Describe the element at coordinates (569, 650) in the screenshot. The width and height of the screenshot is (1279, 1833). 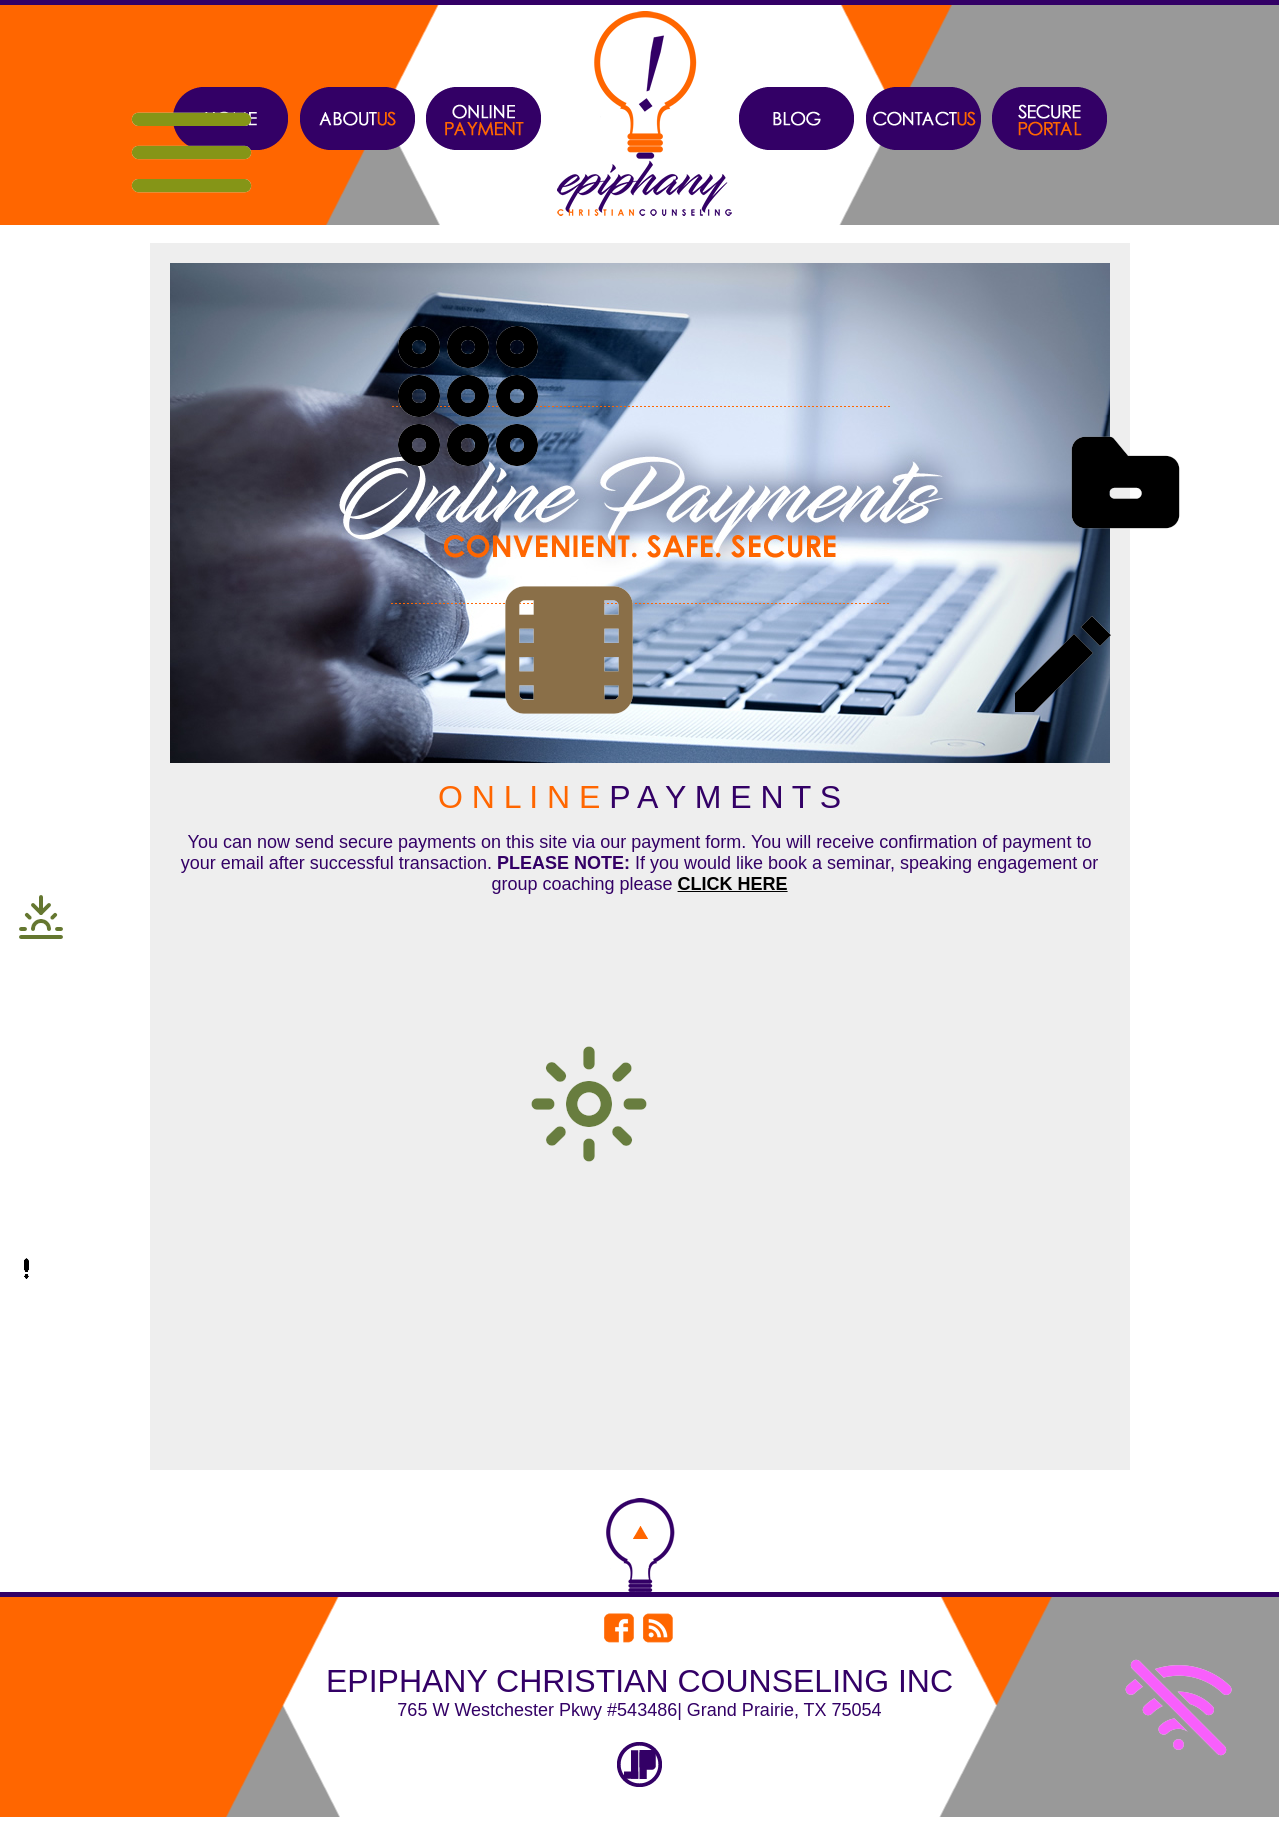
I see `access video or movie content` at that location.